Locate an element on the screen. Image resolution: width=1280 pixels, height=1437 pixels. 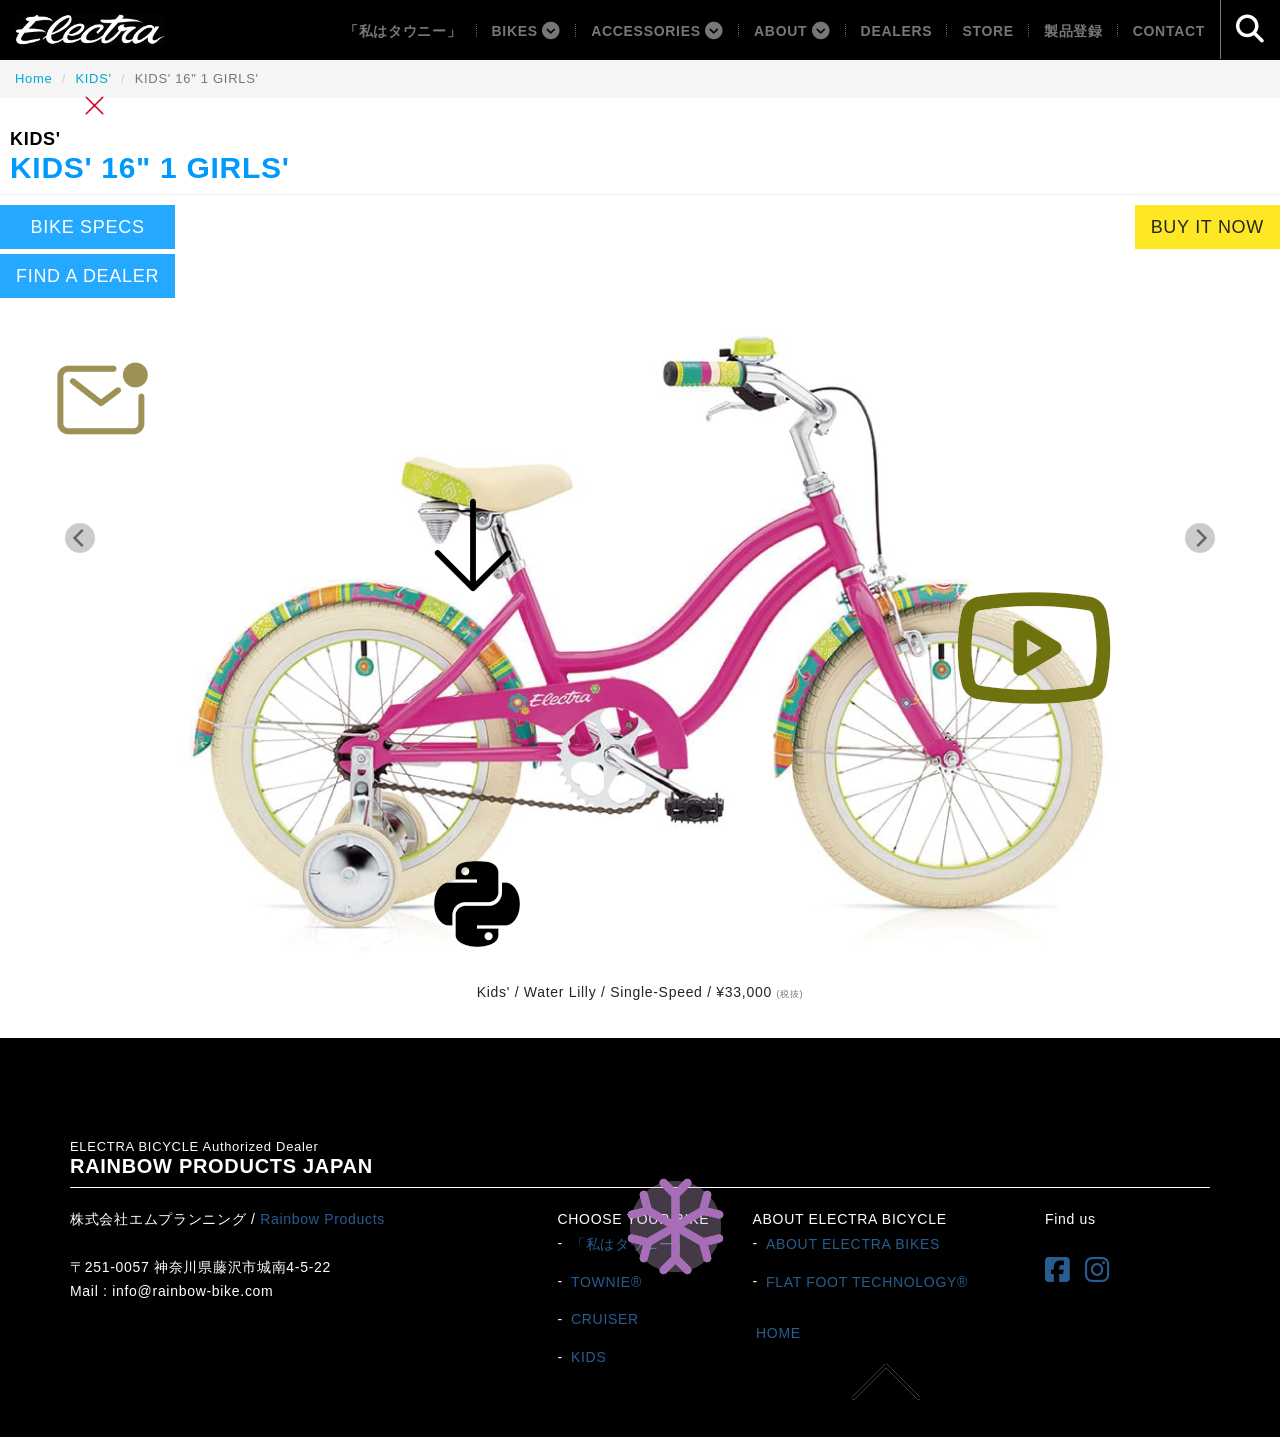
scroll down or view more content is located at coordinates (473, 545).